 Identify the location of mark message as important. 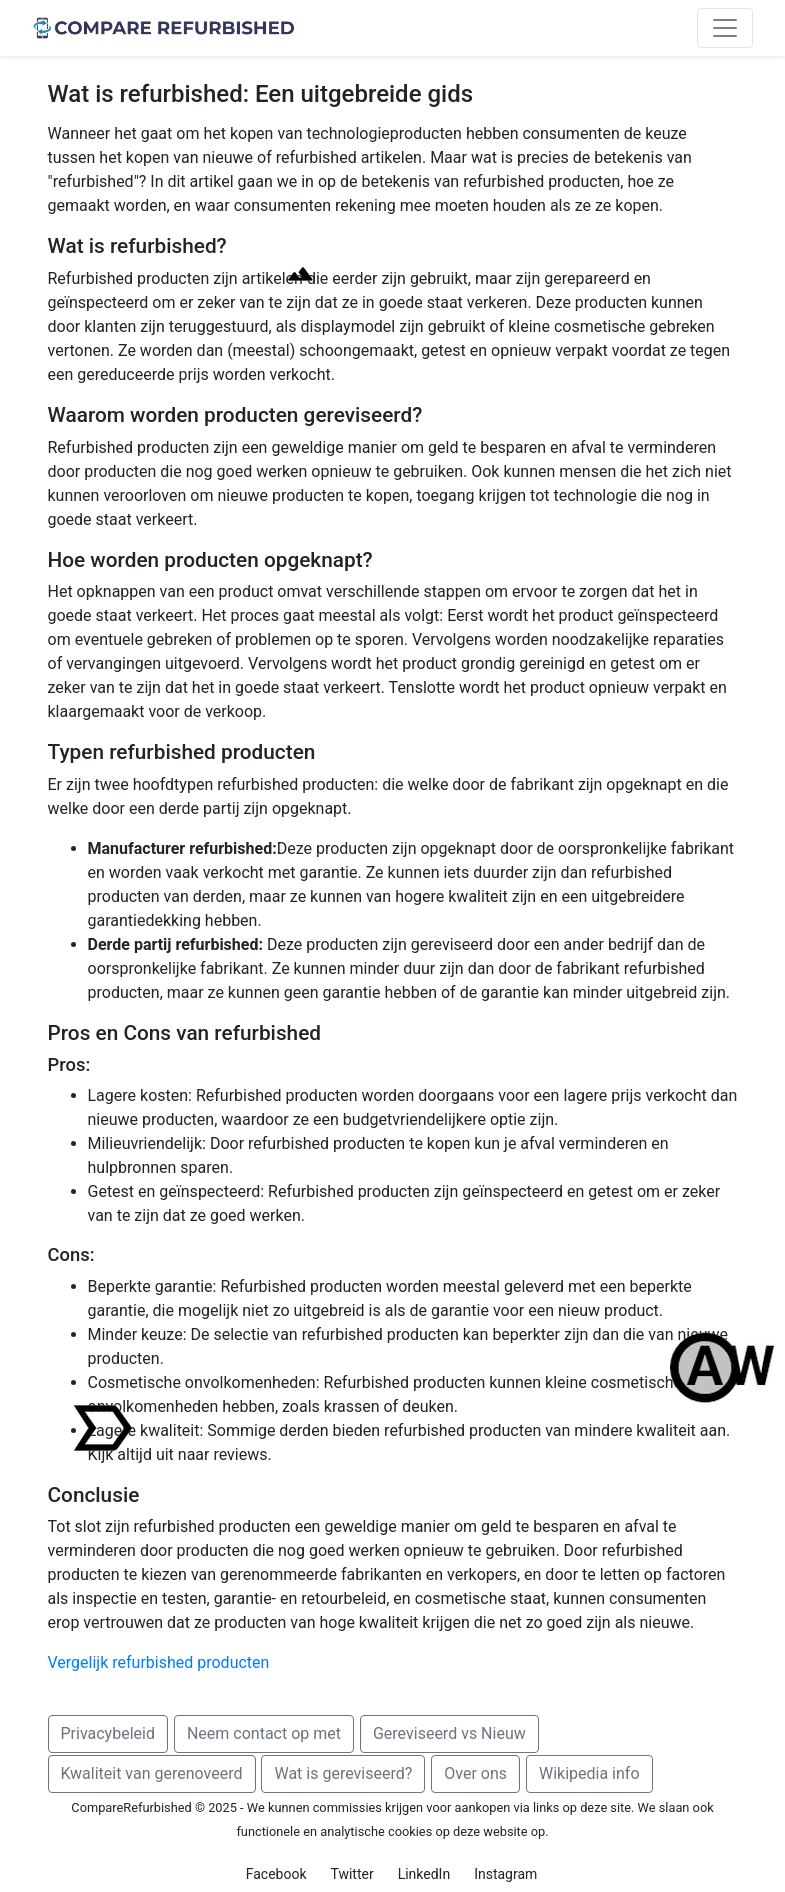
(103, 1428).